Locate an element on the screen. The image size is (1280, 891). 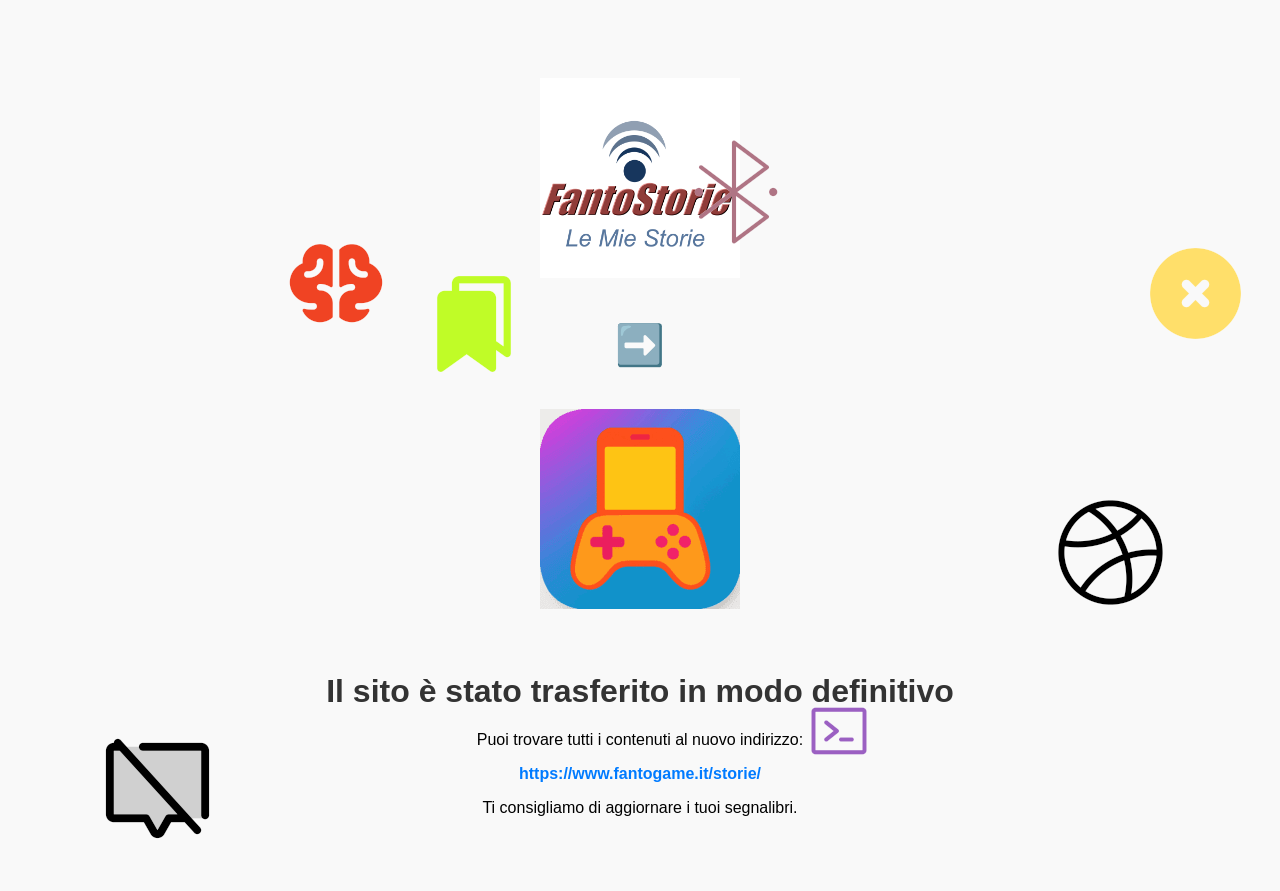
access AI or machine learning features is located at coordinates (336, 284).